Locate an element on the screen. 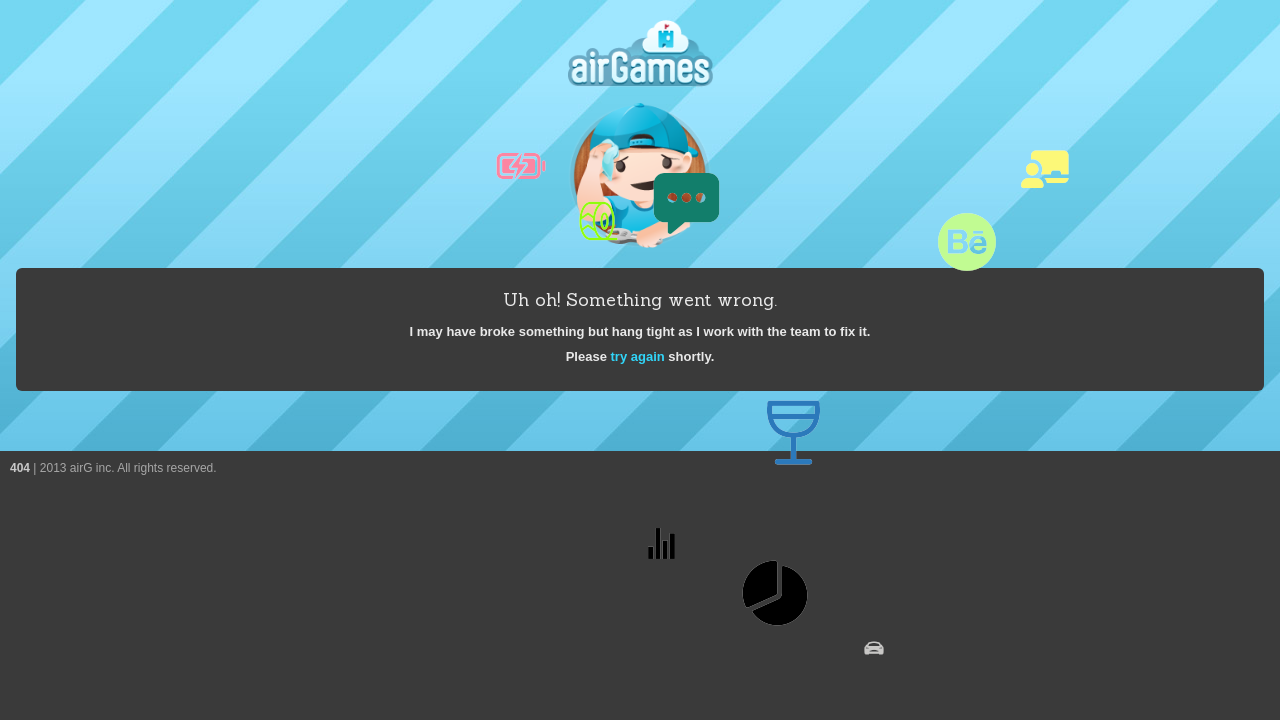  view analytics or statistics is located at coordinates (775, 593).